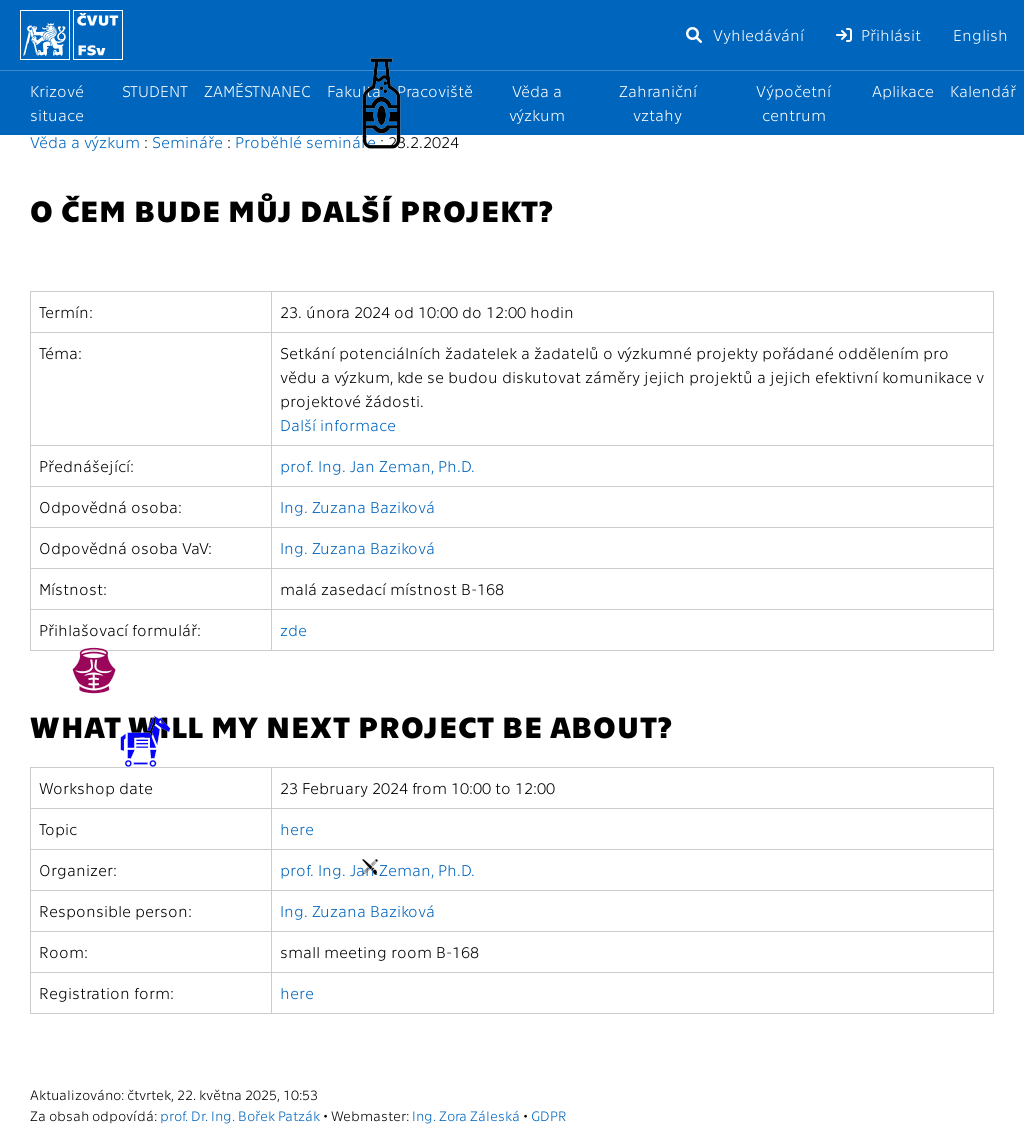  Describe the element at coordinates (381, 103) in the screenshot. I see `browse beer or beverage options` at that location.